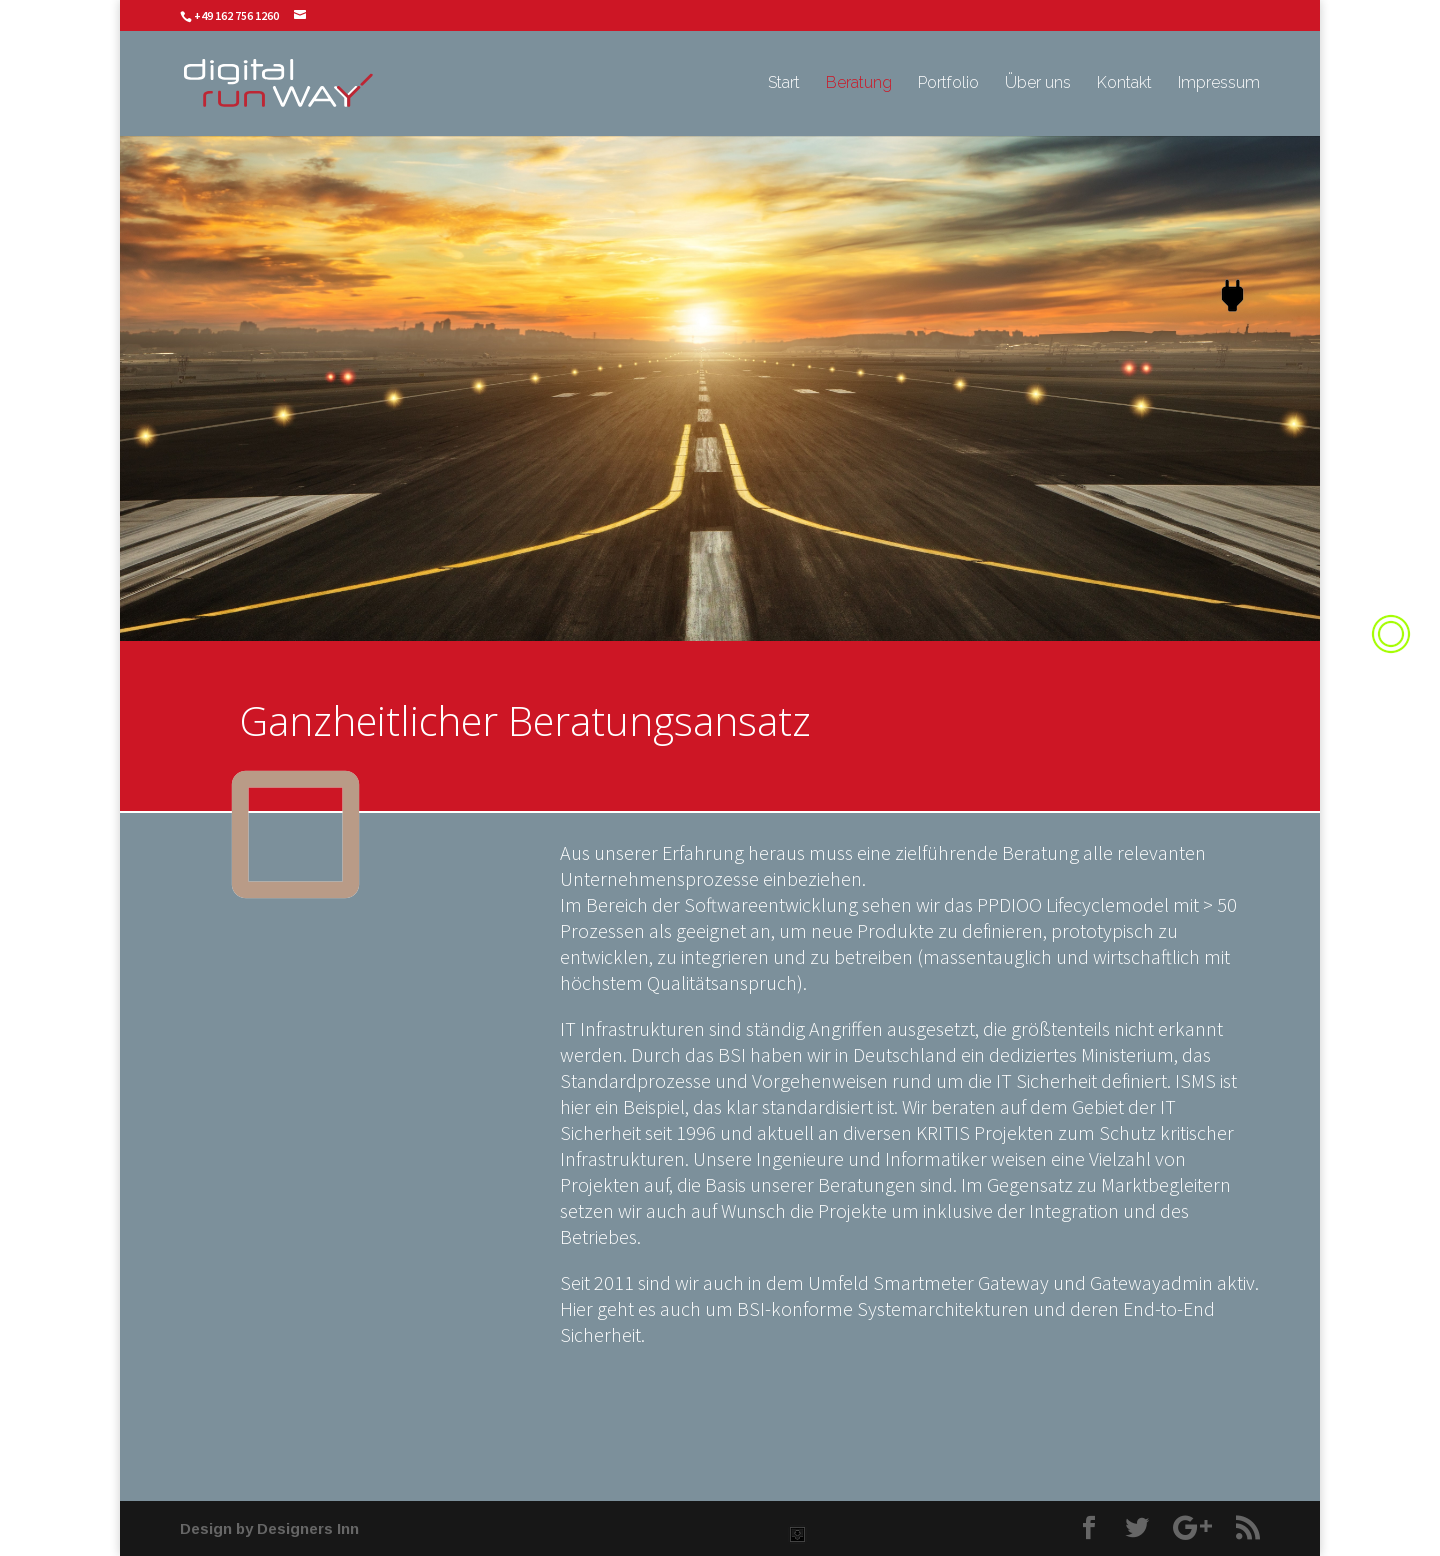  I want to click on stop media playback, so click(295, 834).